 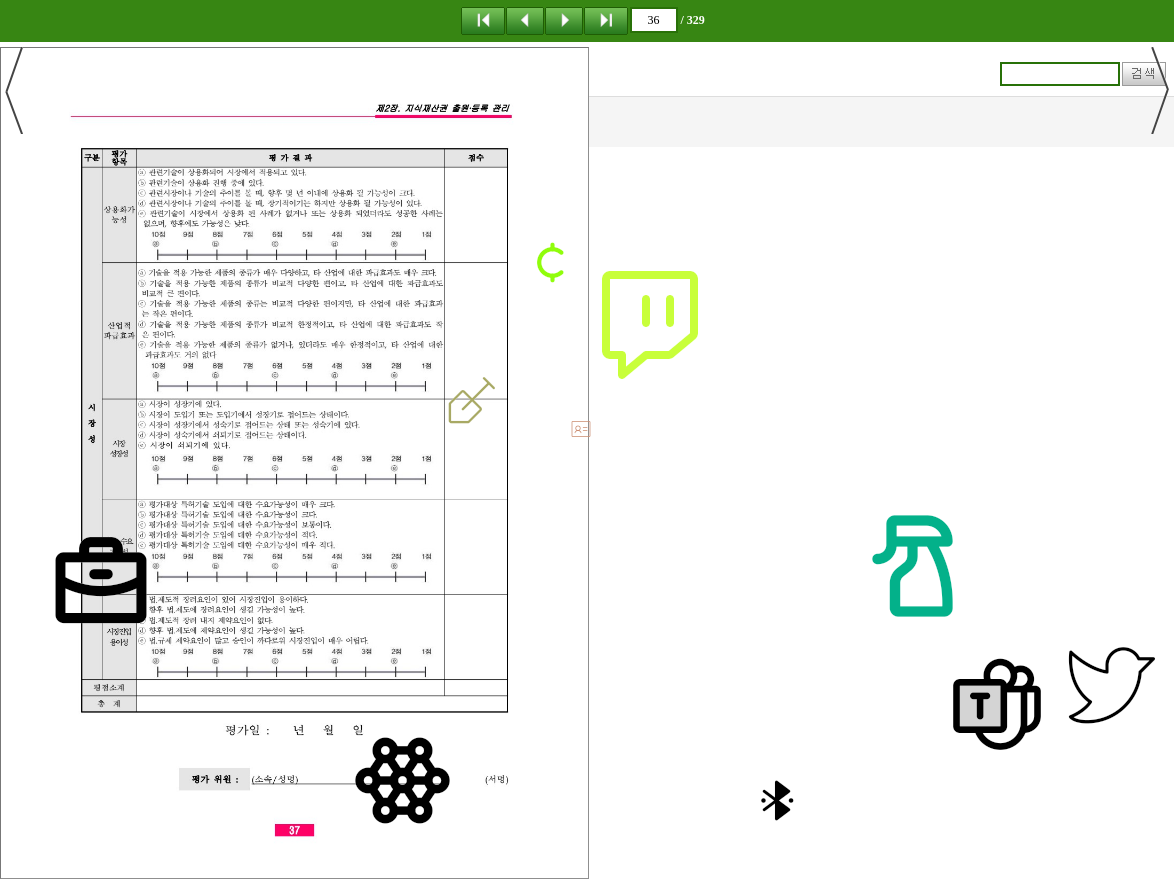 What do you see at coordinates (101, 586) in the screenshot?
I see `access work or business-related content` at bounding box center [101, 586].